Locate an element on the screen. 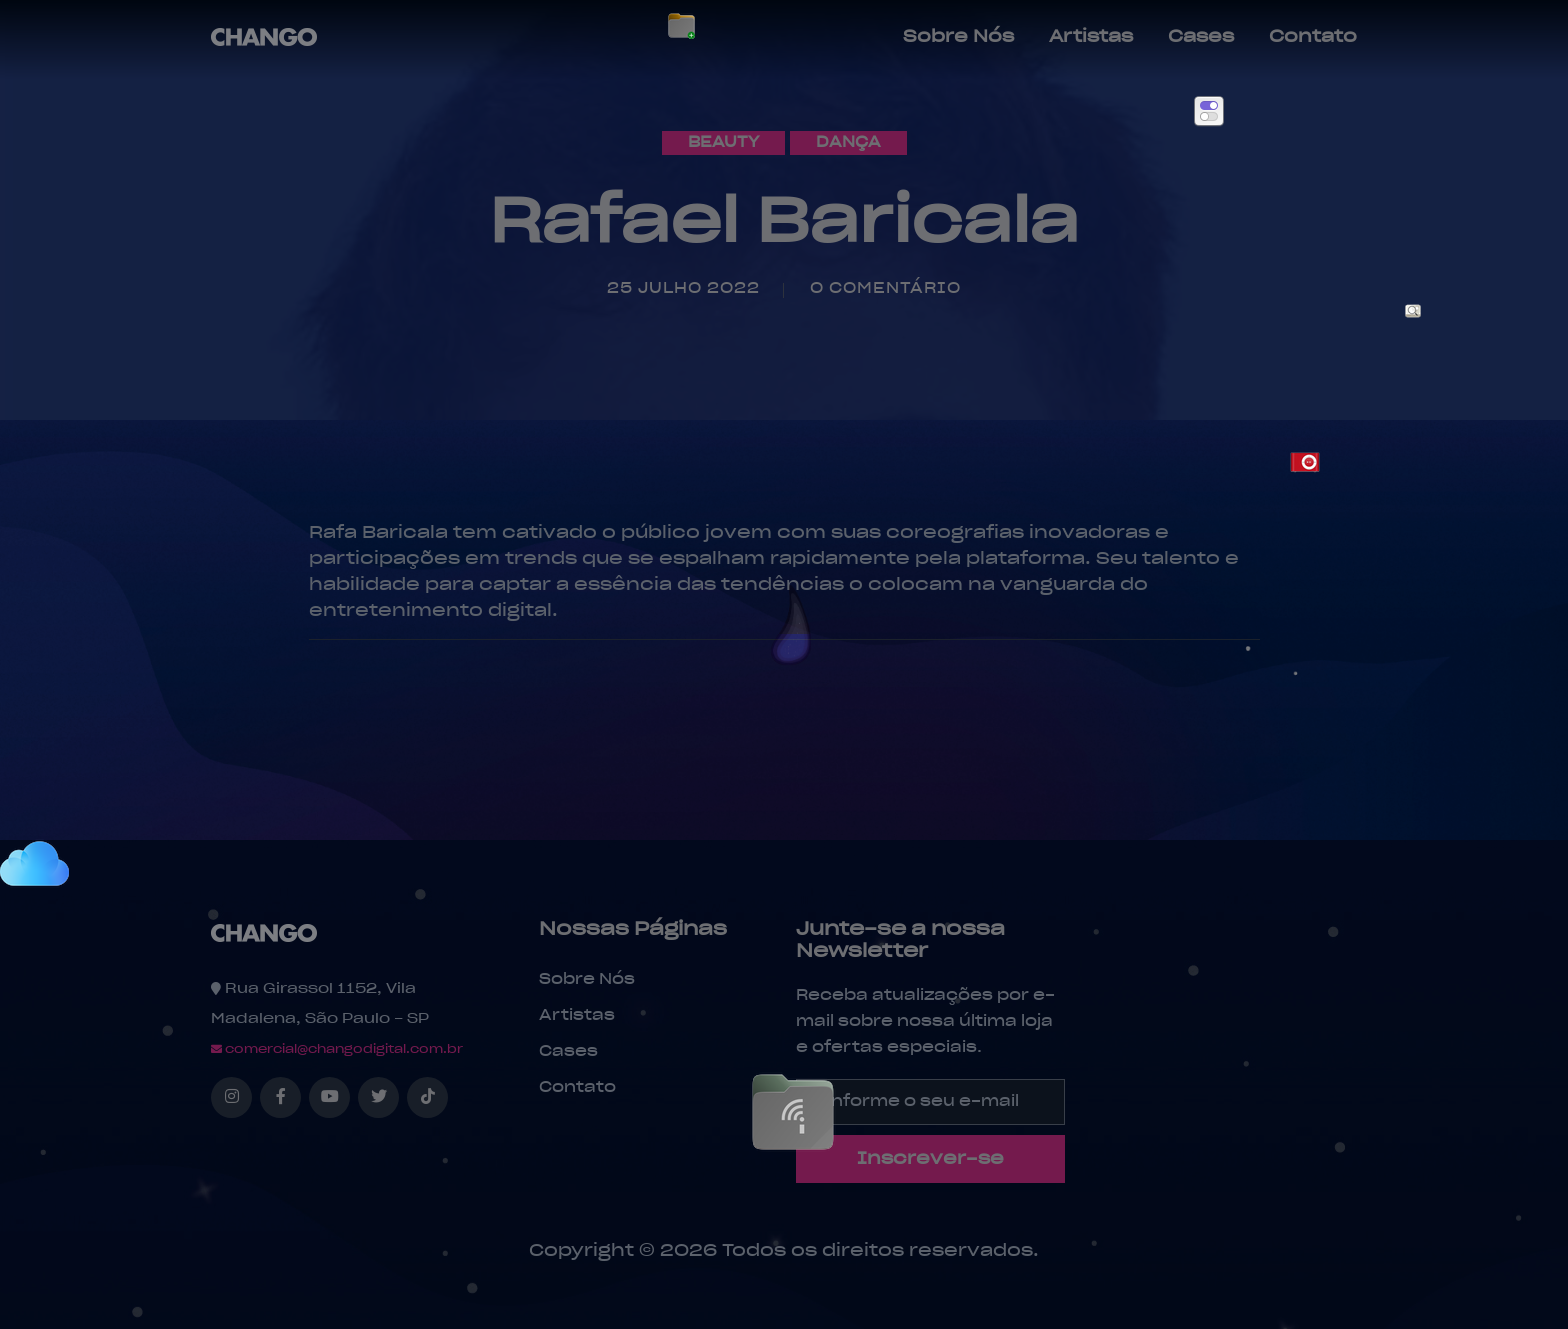  open gnome tweaks settings is located at coordinates (1209, 111).